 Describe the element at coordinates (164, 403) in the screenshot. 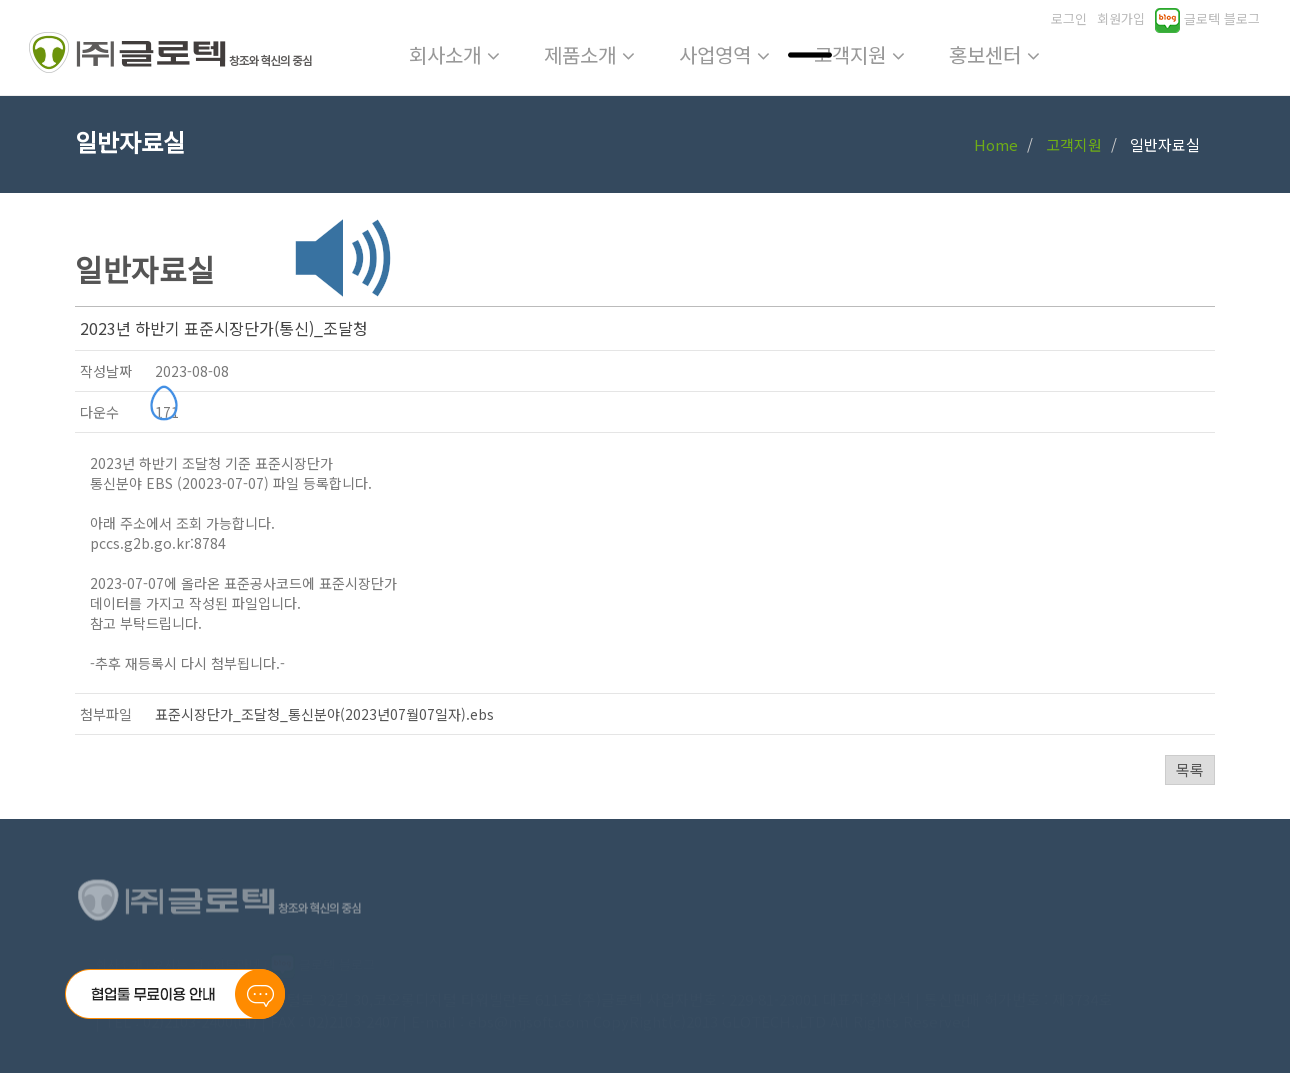

I see `indicates breakfast or food-related content` at that location.